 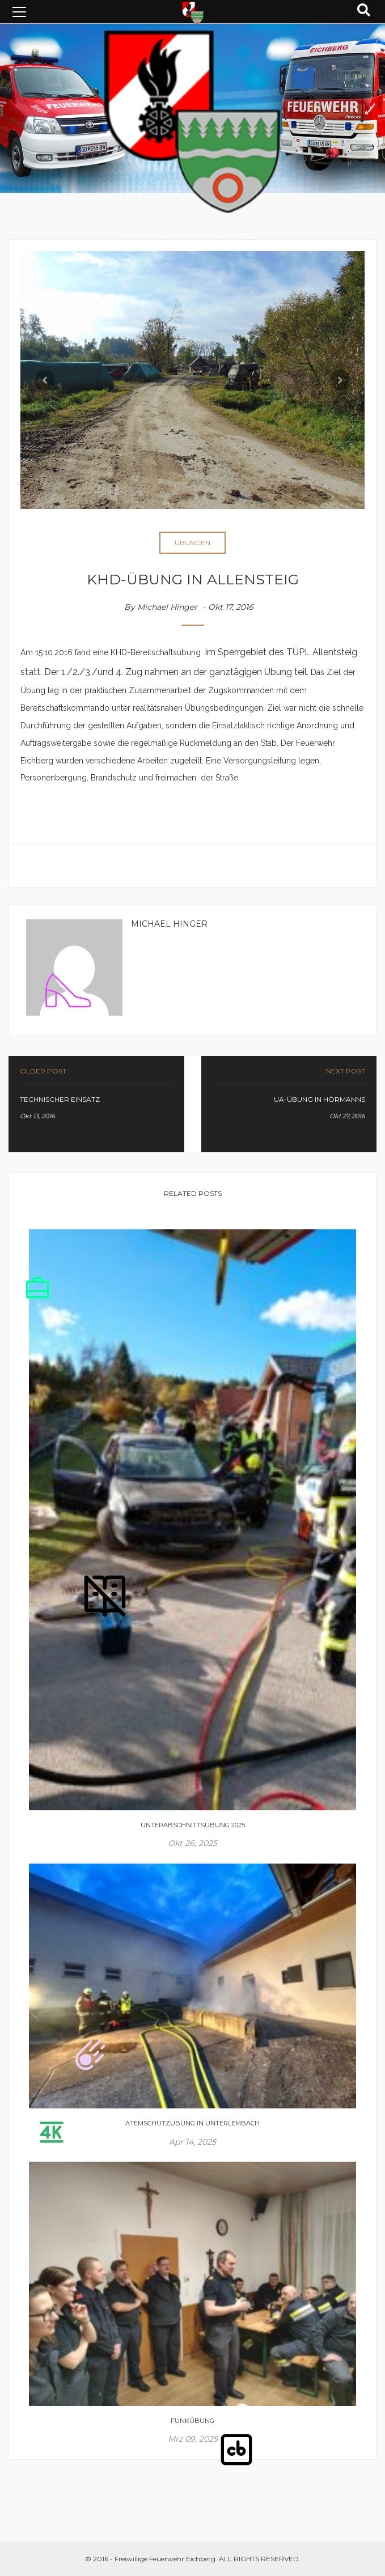 What do you see at coordinates (66, 992) in the screenshot?
I see `browse women's footwear or shoes` at bounding box center [66, 992].